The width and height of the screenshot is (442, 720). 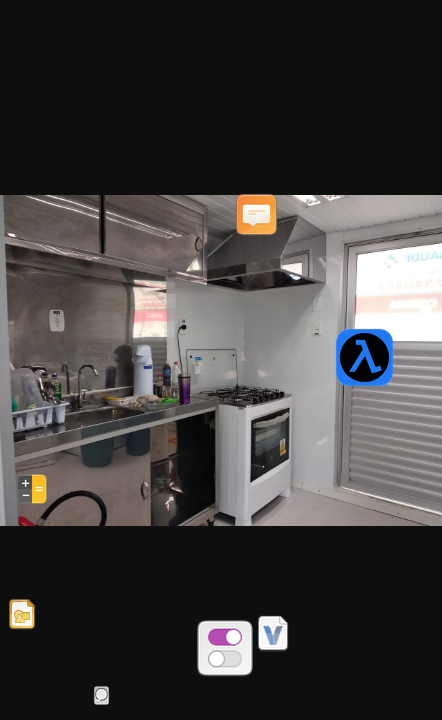 I want to click on launch half-life: blue shift game, so click(x=364, y=357).